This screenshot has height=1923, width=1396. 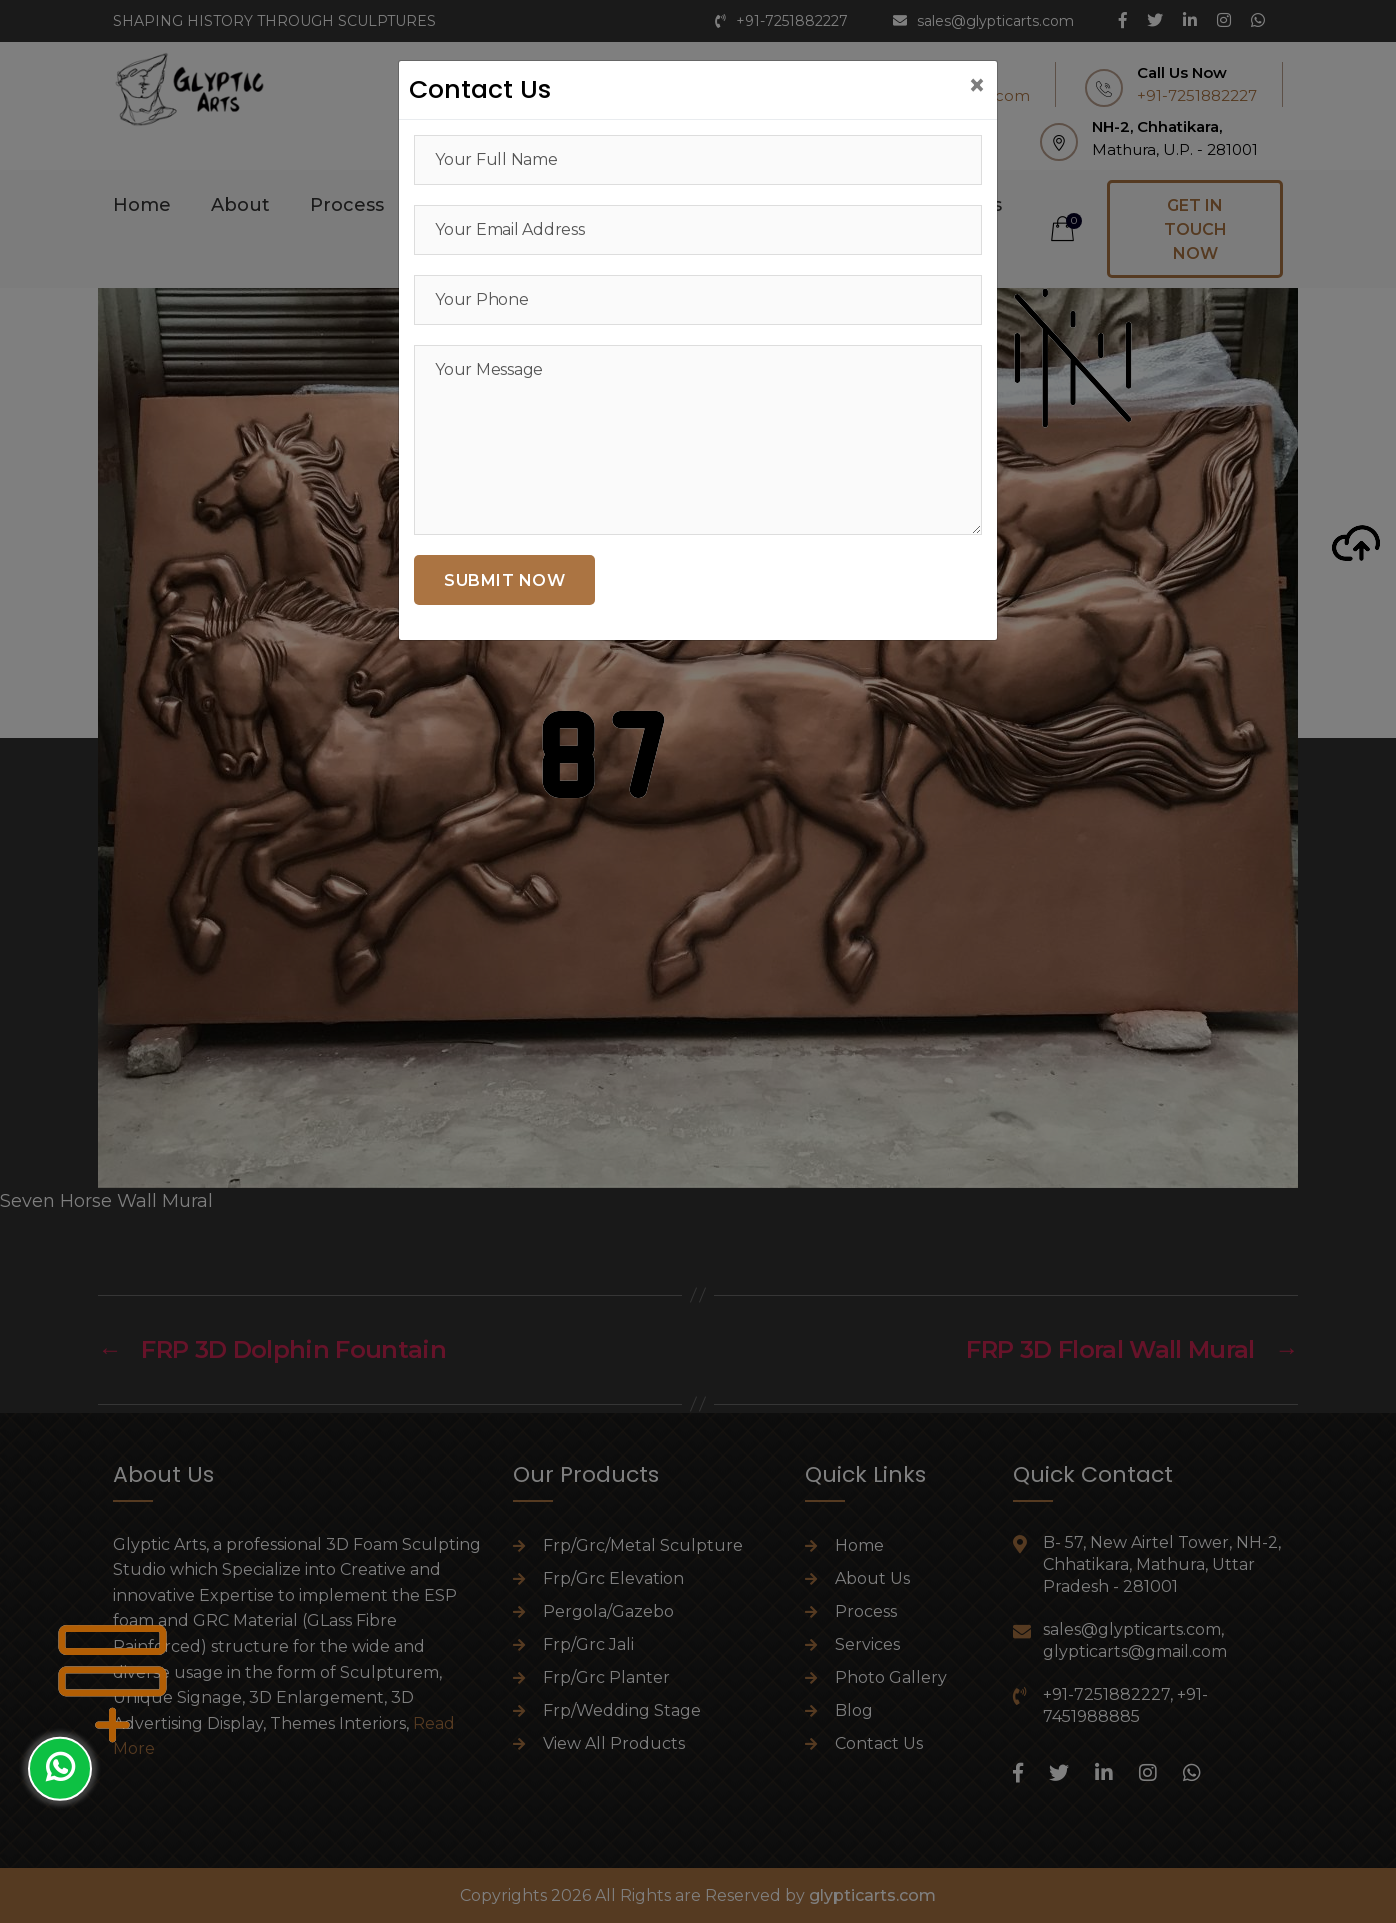 What do you see at coordinates (112, 1674) in the screenshot?
I see `add a new row to the bottom of a table` at bounding box center [112, 1674].